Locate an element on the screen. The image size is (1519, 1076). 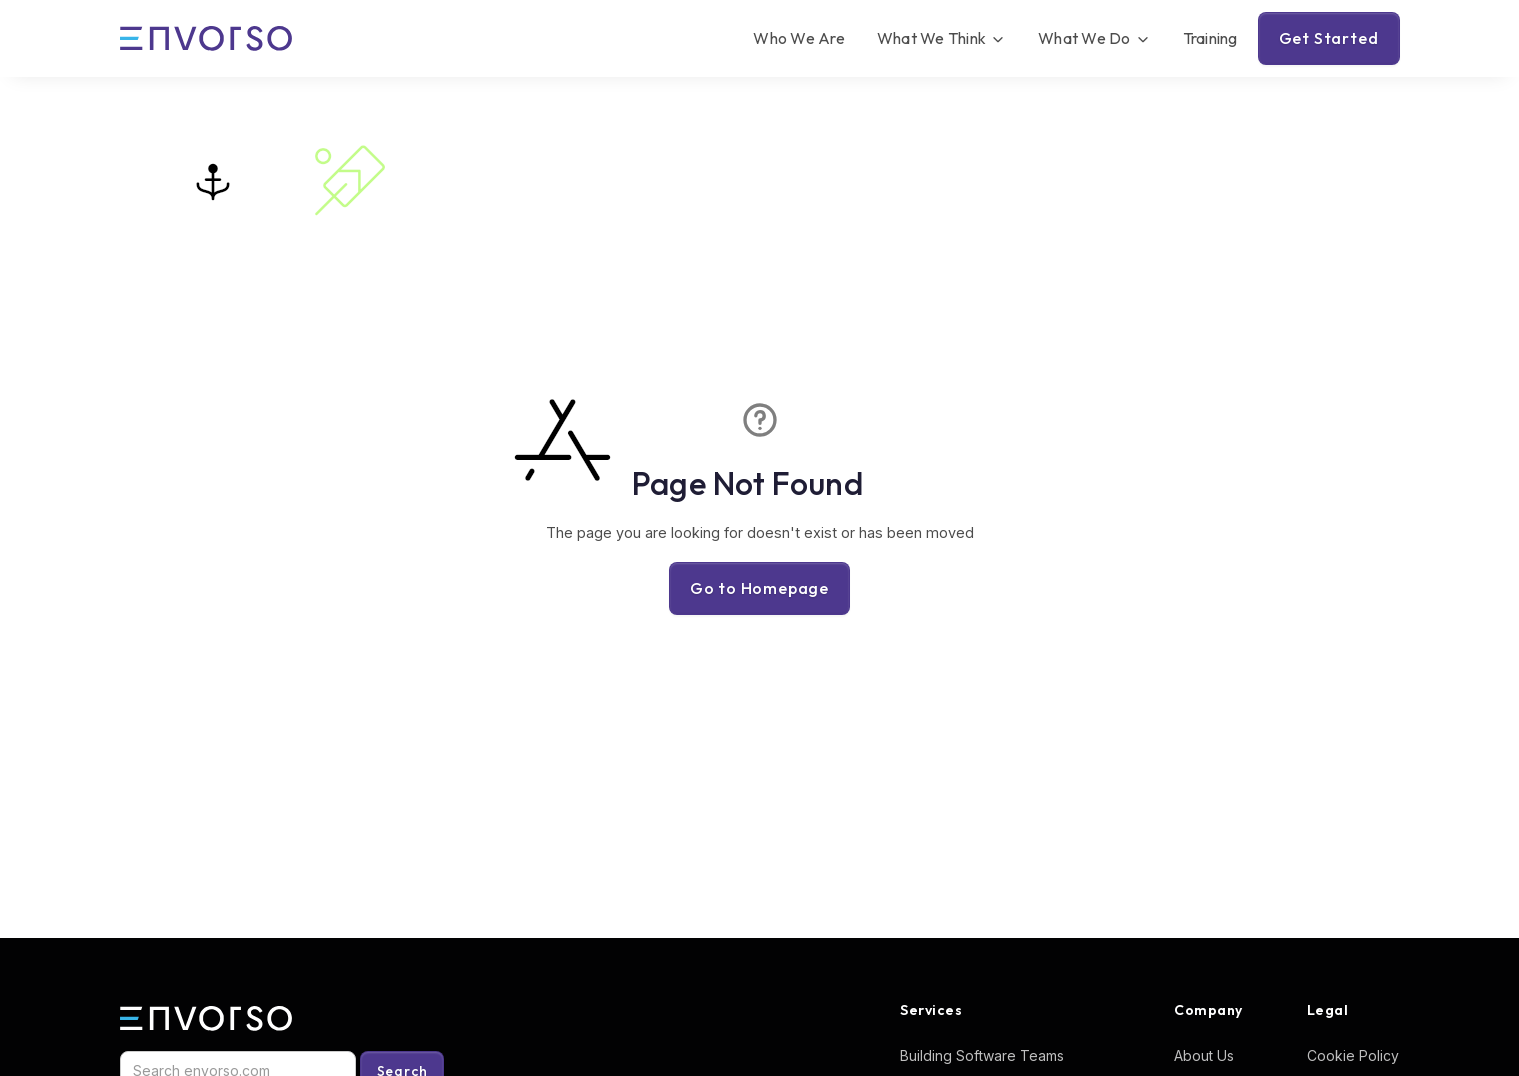
navigate to marina or port locations is located at coordinates (213, 181).